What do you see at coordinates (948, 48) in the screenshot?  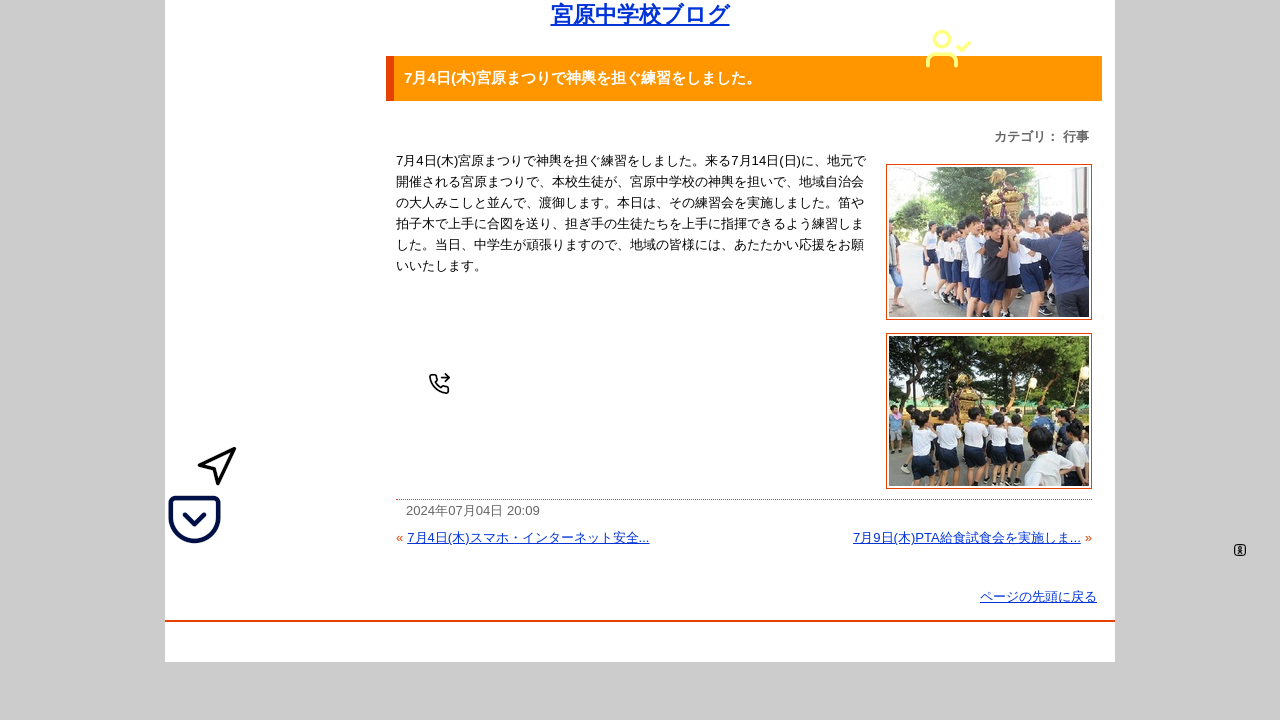 I see `verify or approve a user account` at bounding box center [948, 48].